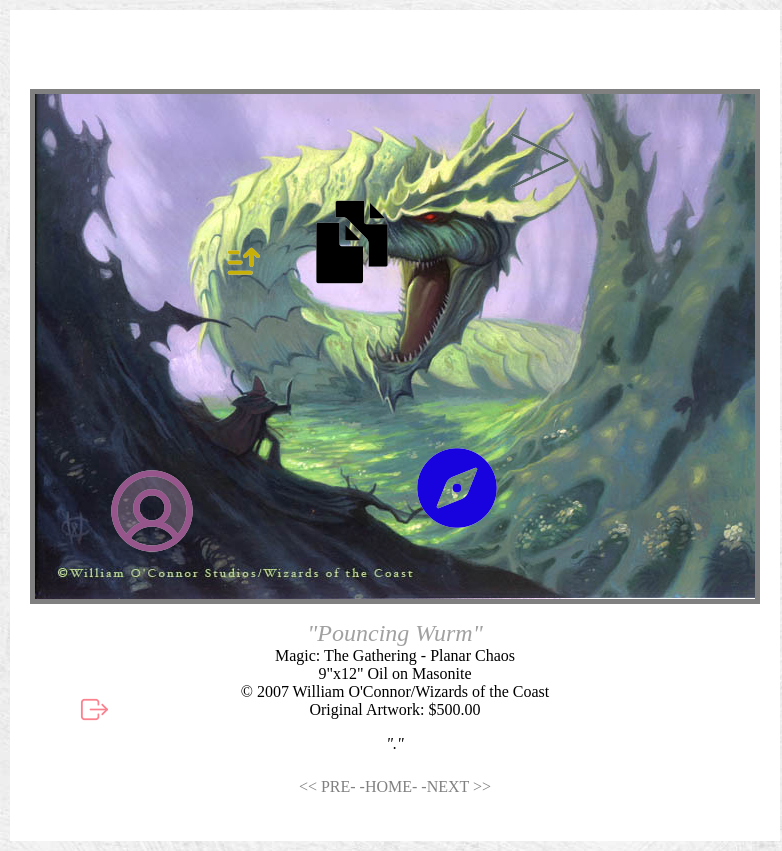  I want to click on log out of your account, so click(94, 709).